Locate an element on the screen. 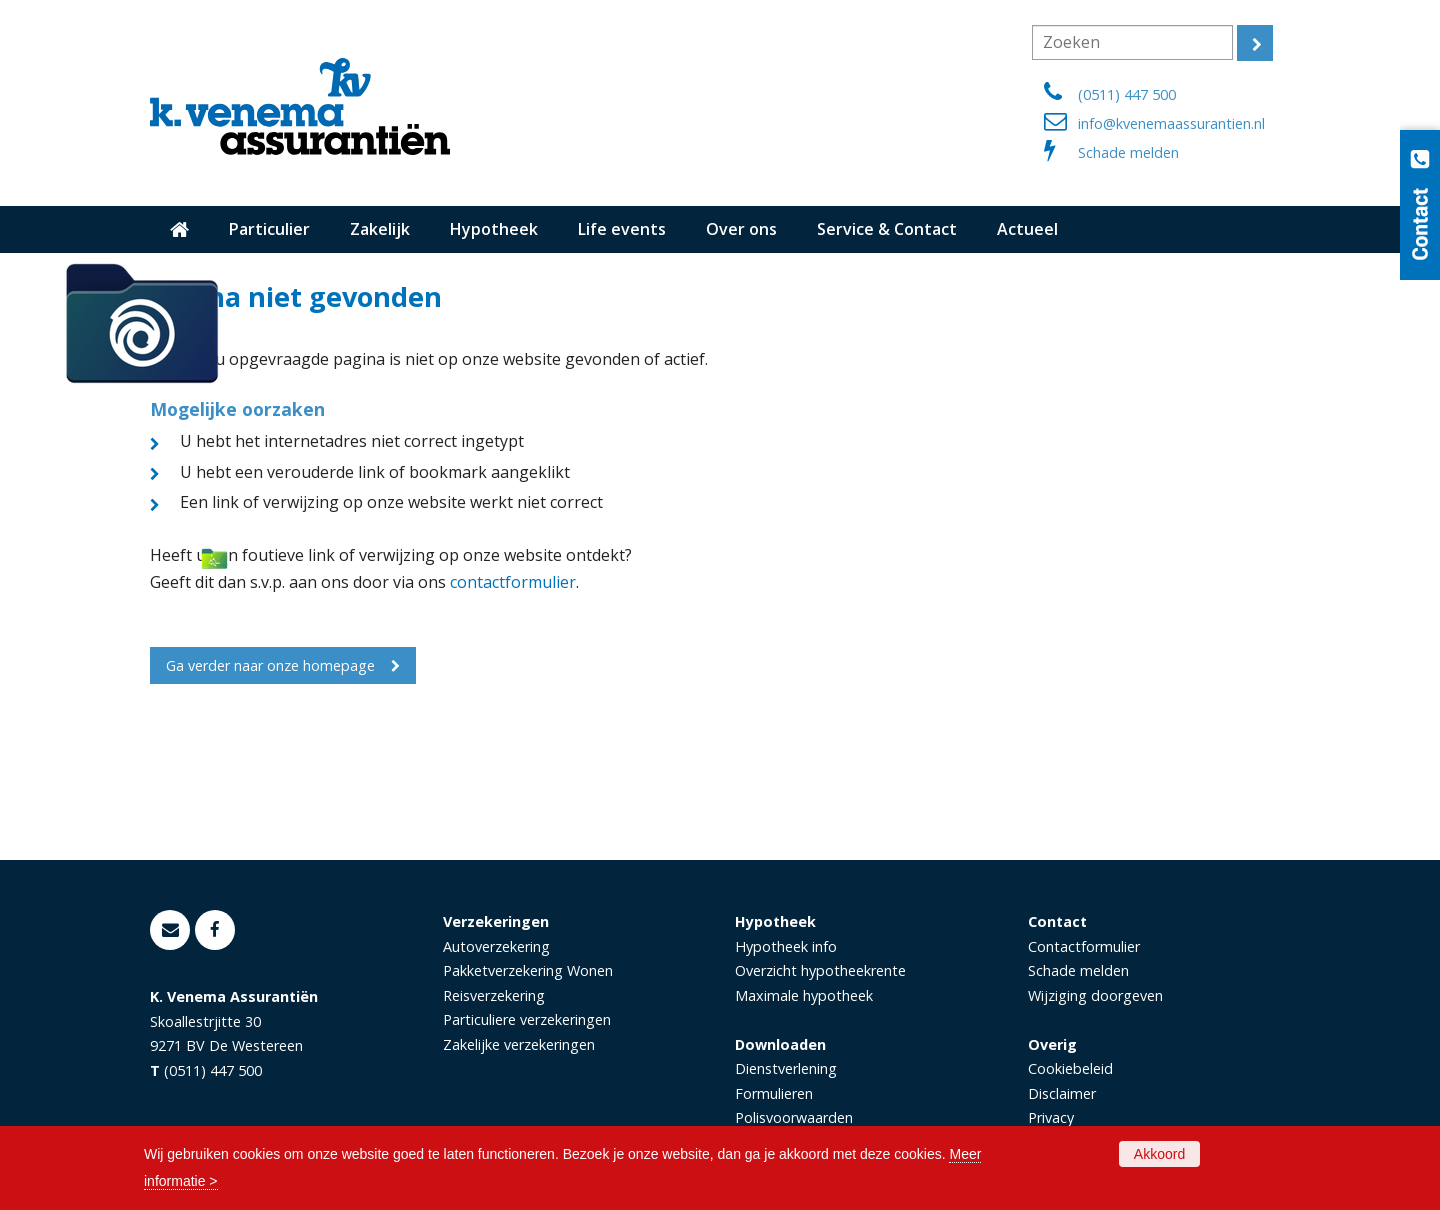 This screenshot has height=1210, width=1440. open GameJolt folder is located at coordinates (214, 559).